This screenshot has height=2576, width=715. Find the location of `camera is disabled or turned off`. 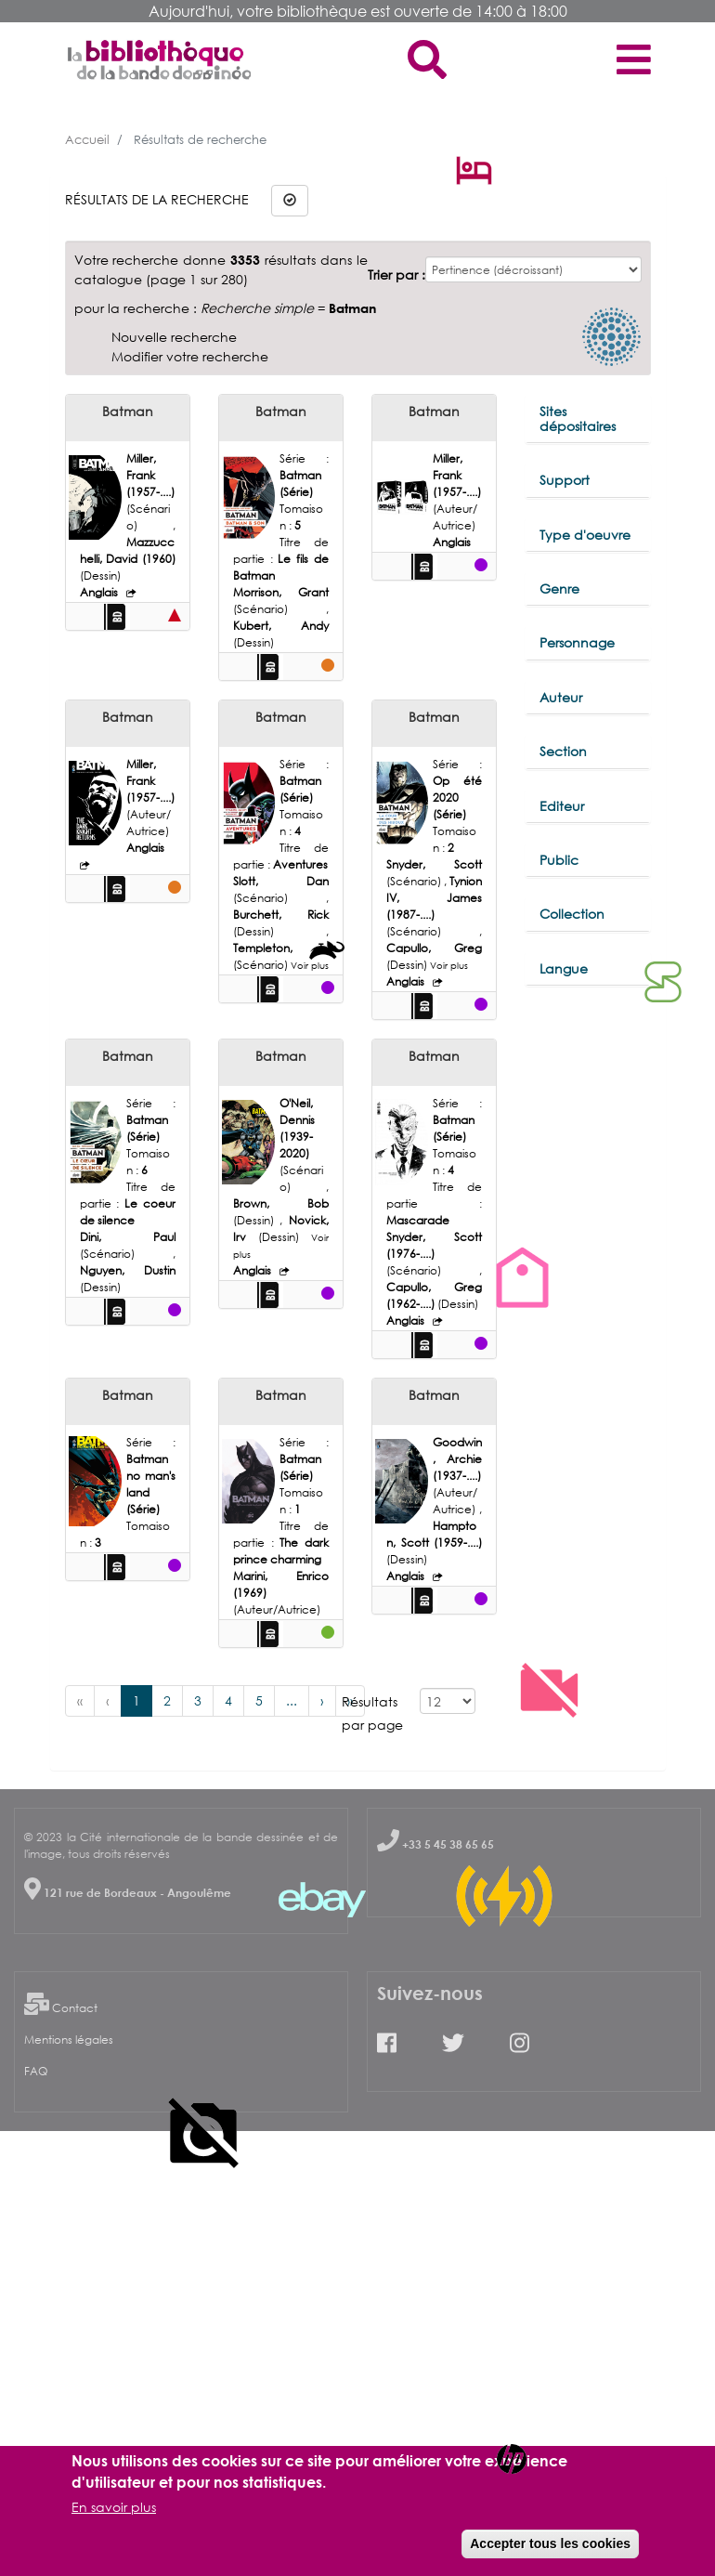

camera is disabled or turned off is located at coordinates (203, 2133).